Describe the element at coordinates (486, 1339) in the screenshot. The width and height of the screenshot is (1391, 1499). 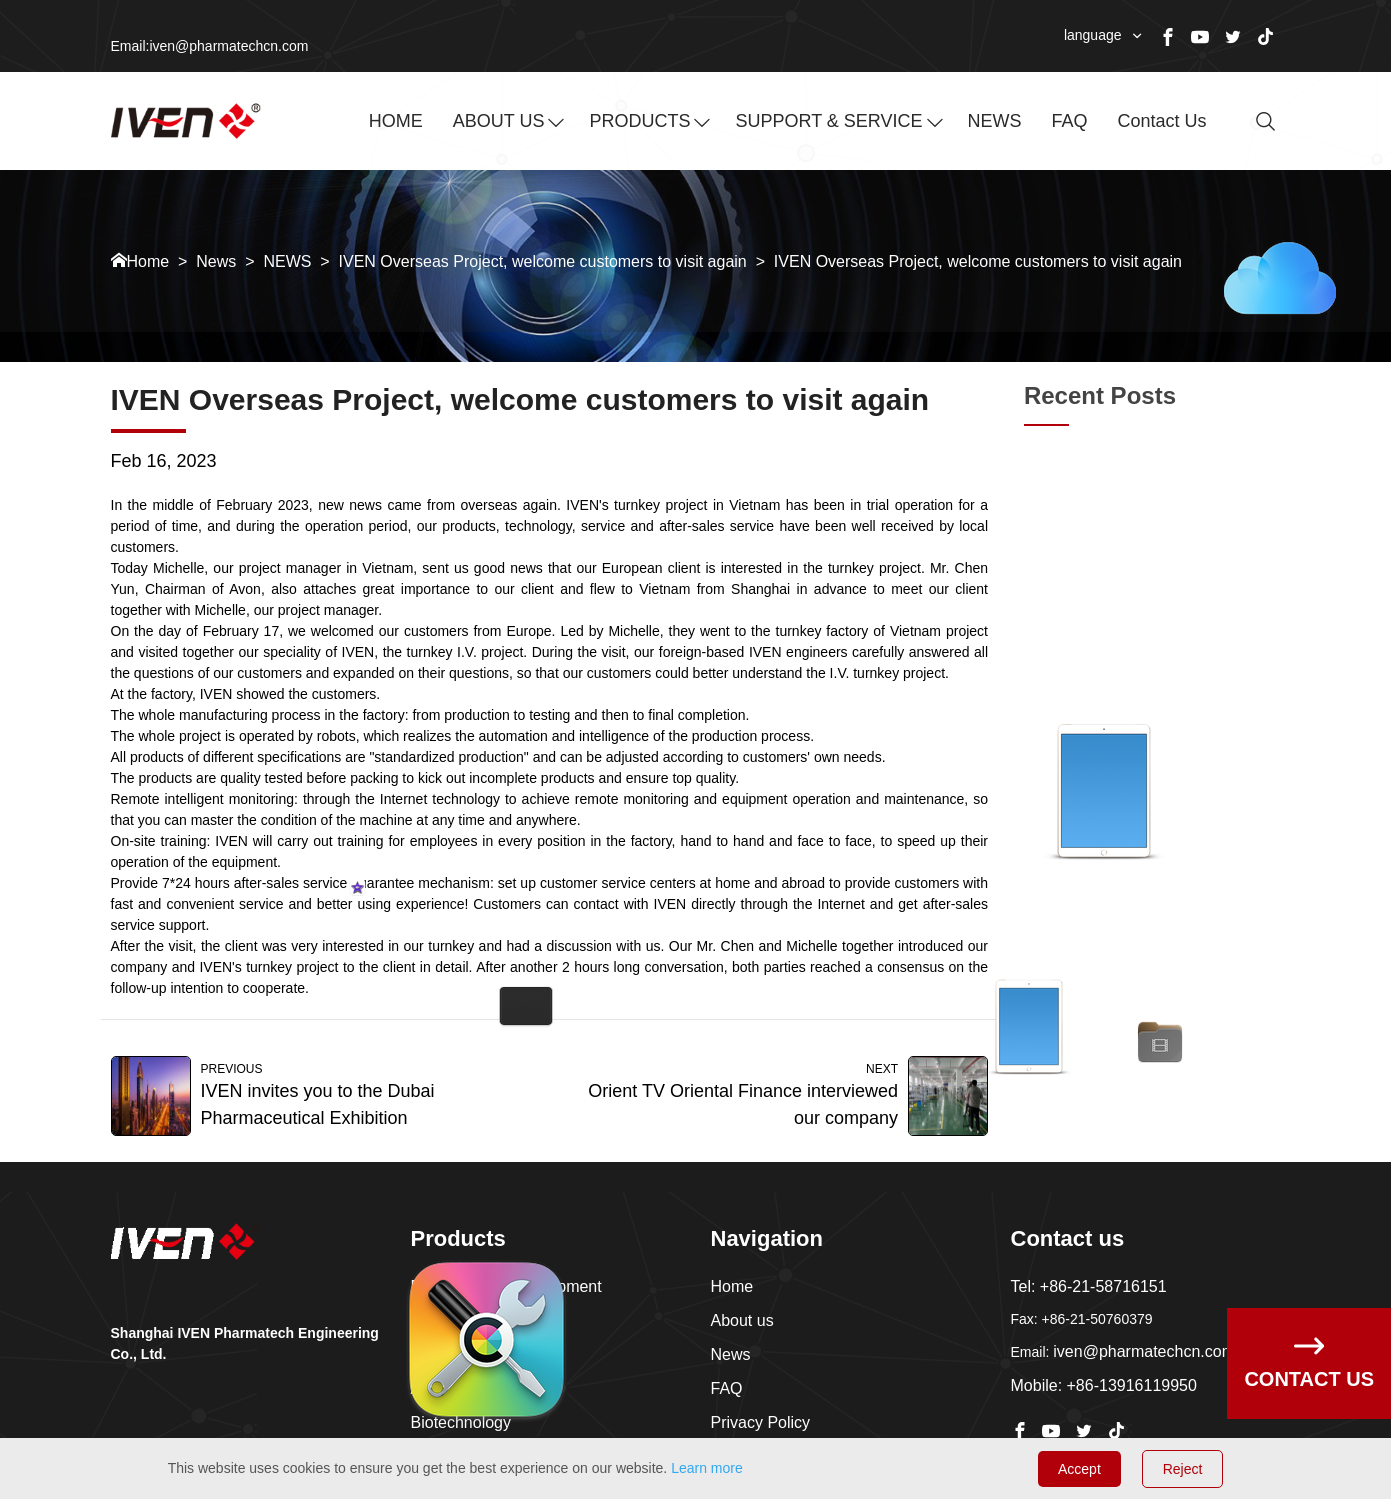
I see `open ColorSync Utility to manage color profiles` at that location.